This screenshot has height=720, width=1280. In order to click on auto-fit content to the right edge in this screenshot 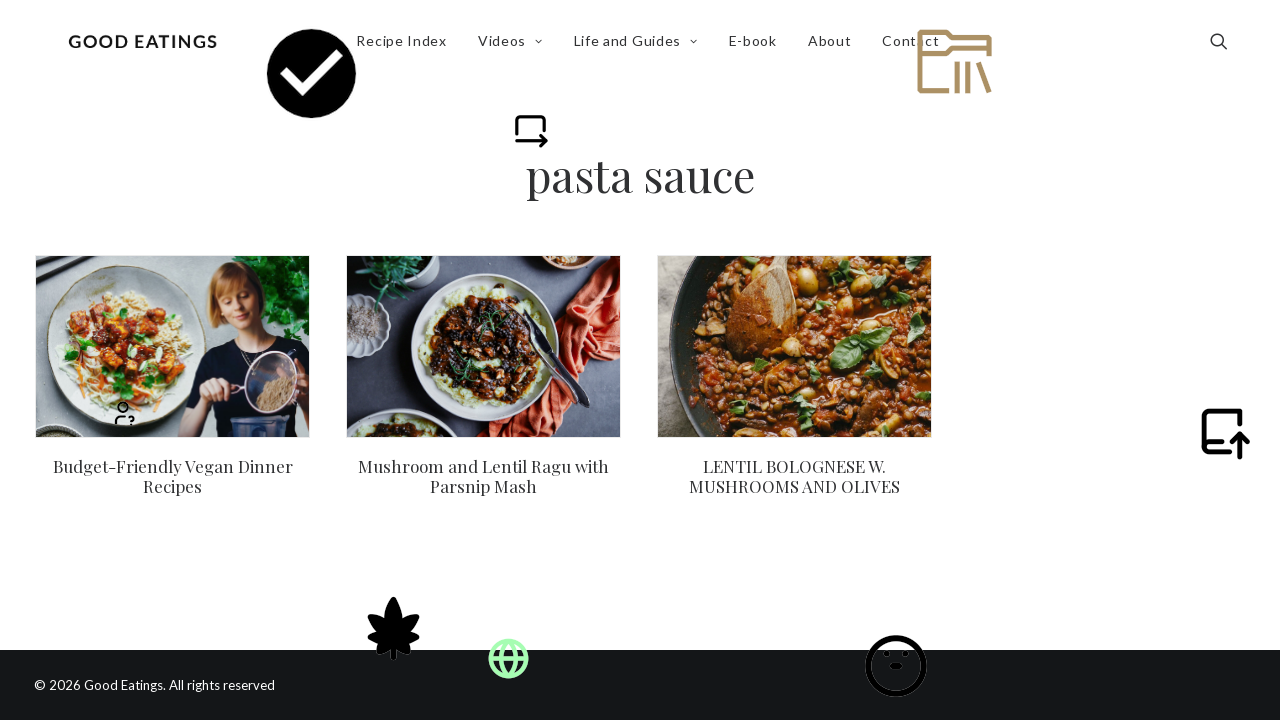, I will do `click(530, 130)`.